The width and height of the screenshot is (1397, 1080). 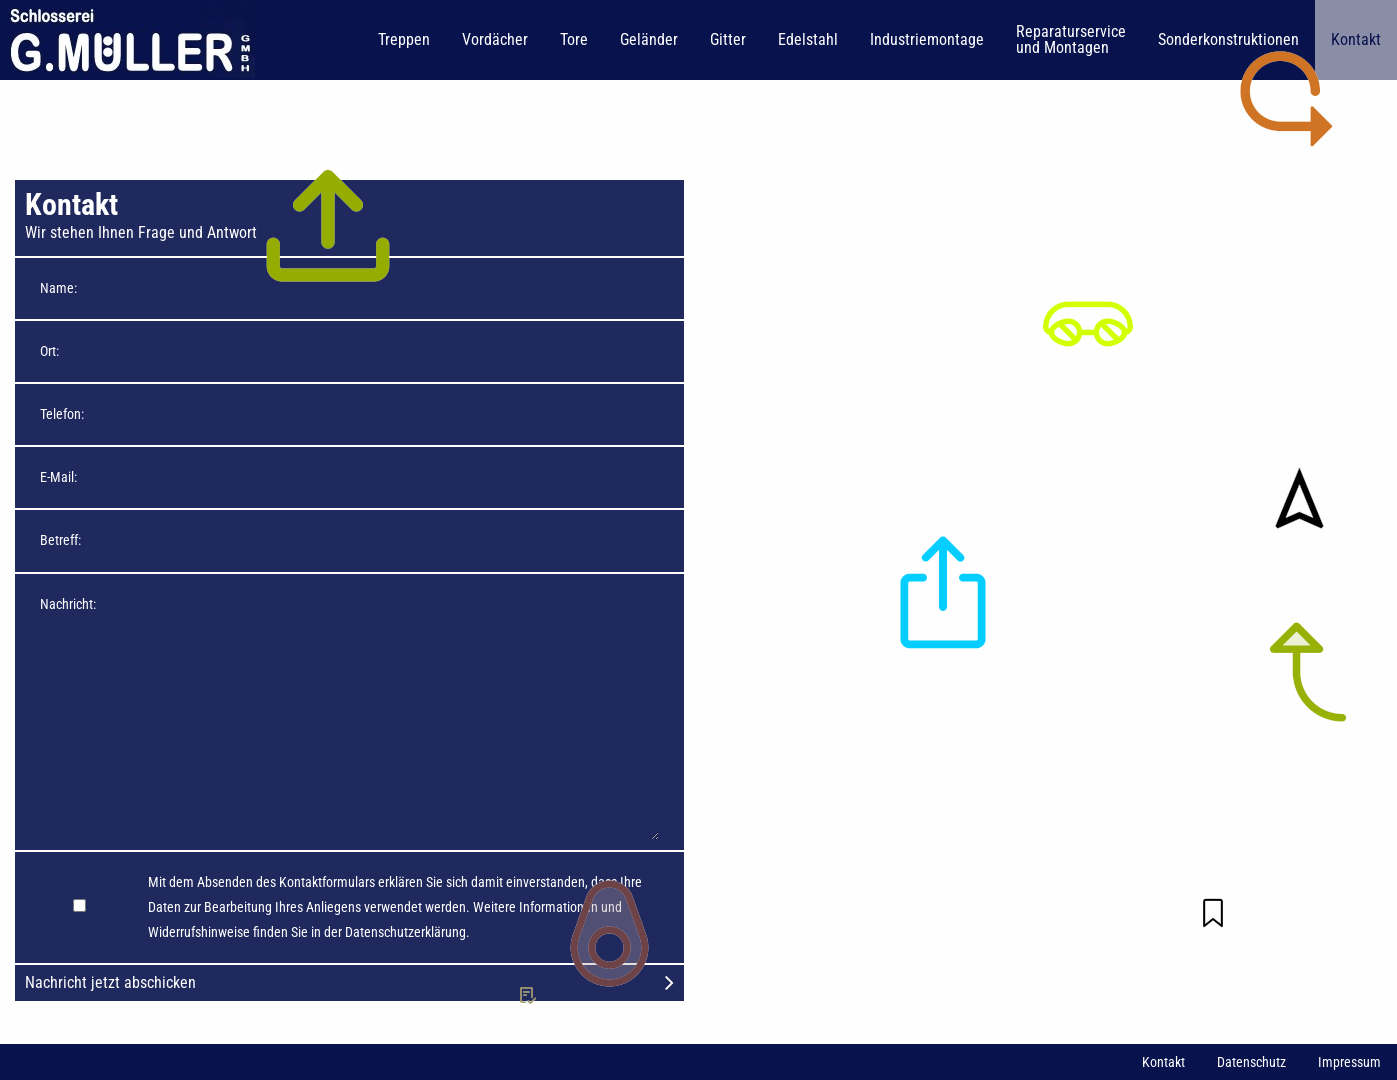 What do you see at coordinates (609, 933) in the screenshot?
I see `indicates healthy or vegetarian food options` at bounding box center [609, 933].